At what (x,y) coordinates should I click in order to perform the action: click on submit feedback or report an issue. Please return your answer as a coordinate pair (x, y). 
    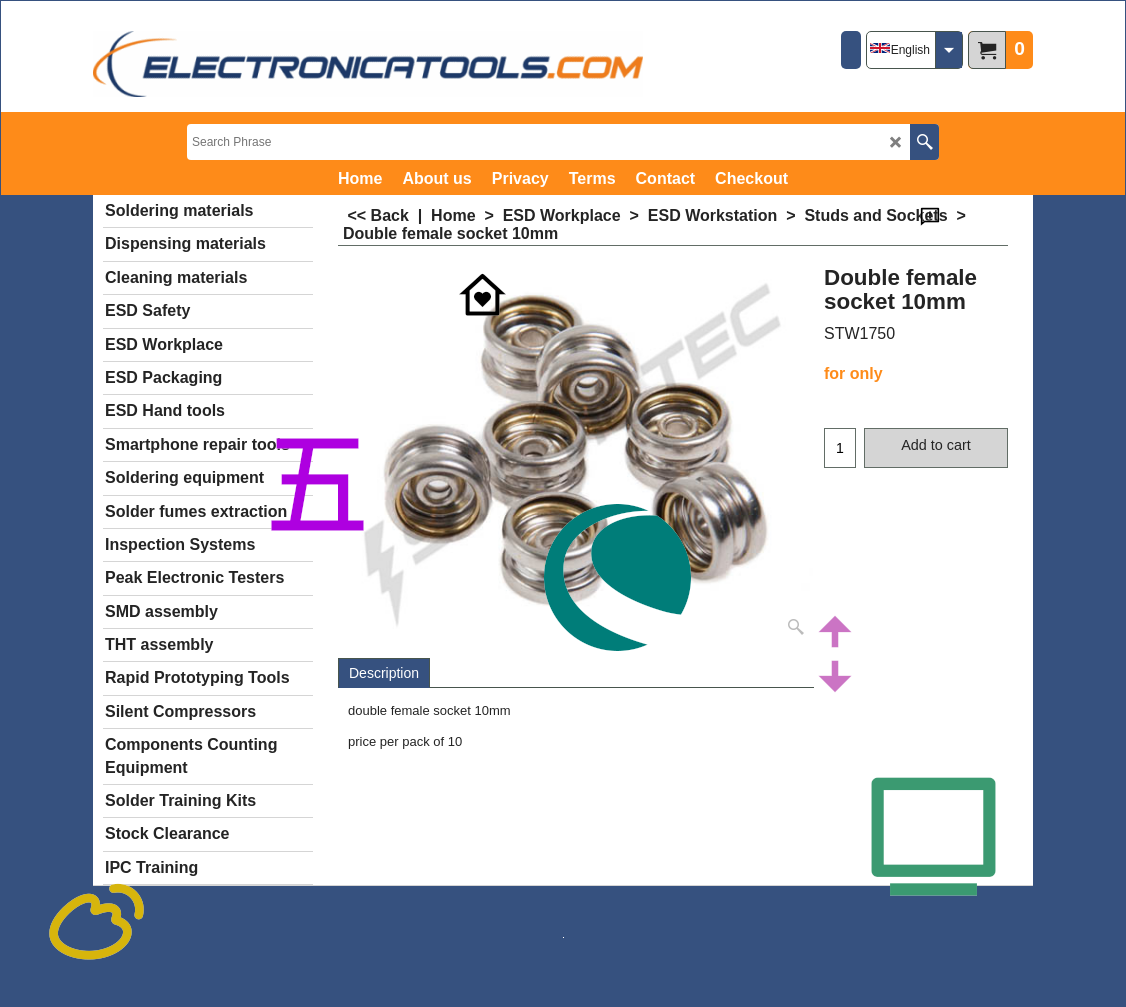
    Looking at the image, I should click on (930, 216).